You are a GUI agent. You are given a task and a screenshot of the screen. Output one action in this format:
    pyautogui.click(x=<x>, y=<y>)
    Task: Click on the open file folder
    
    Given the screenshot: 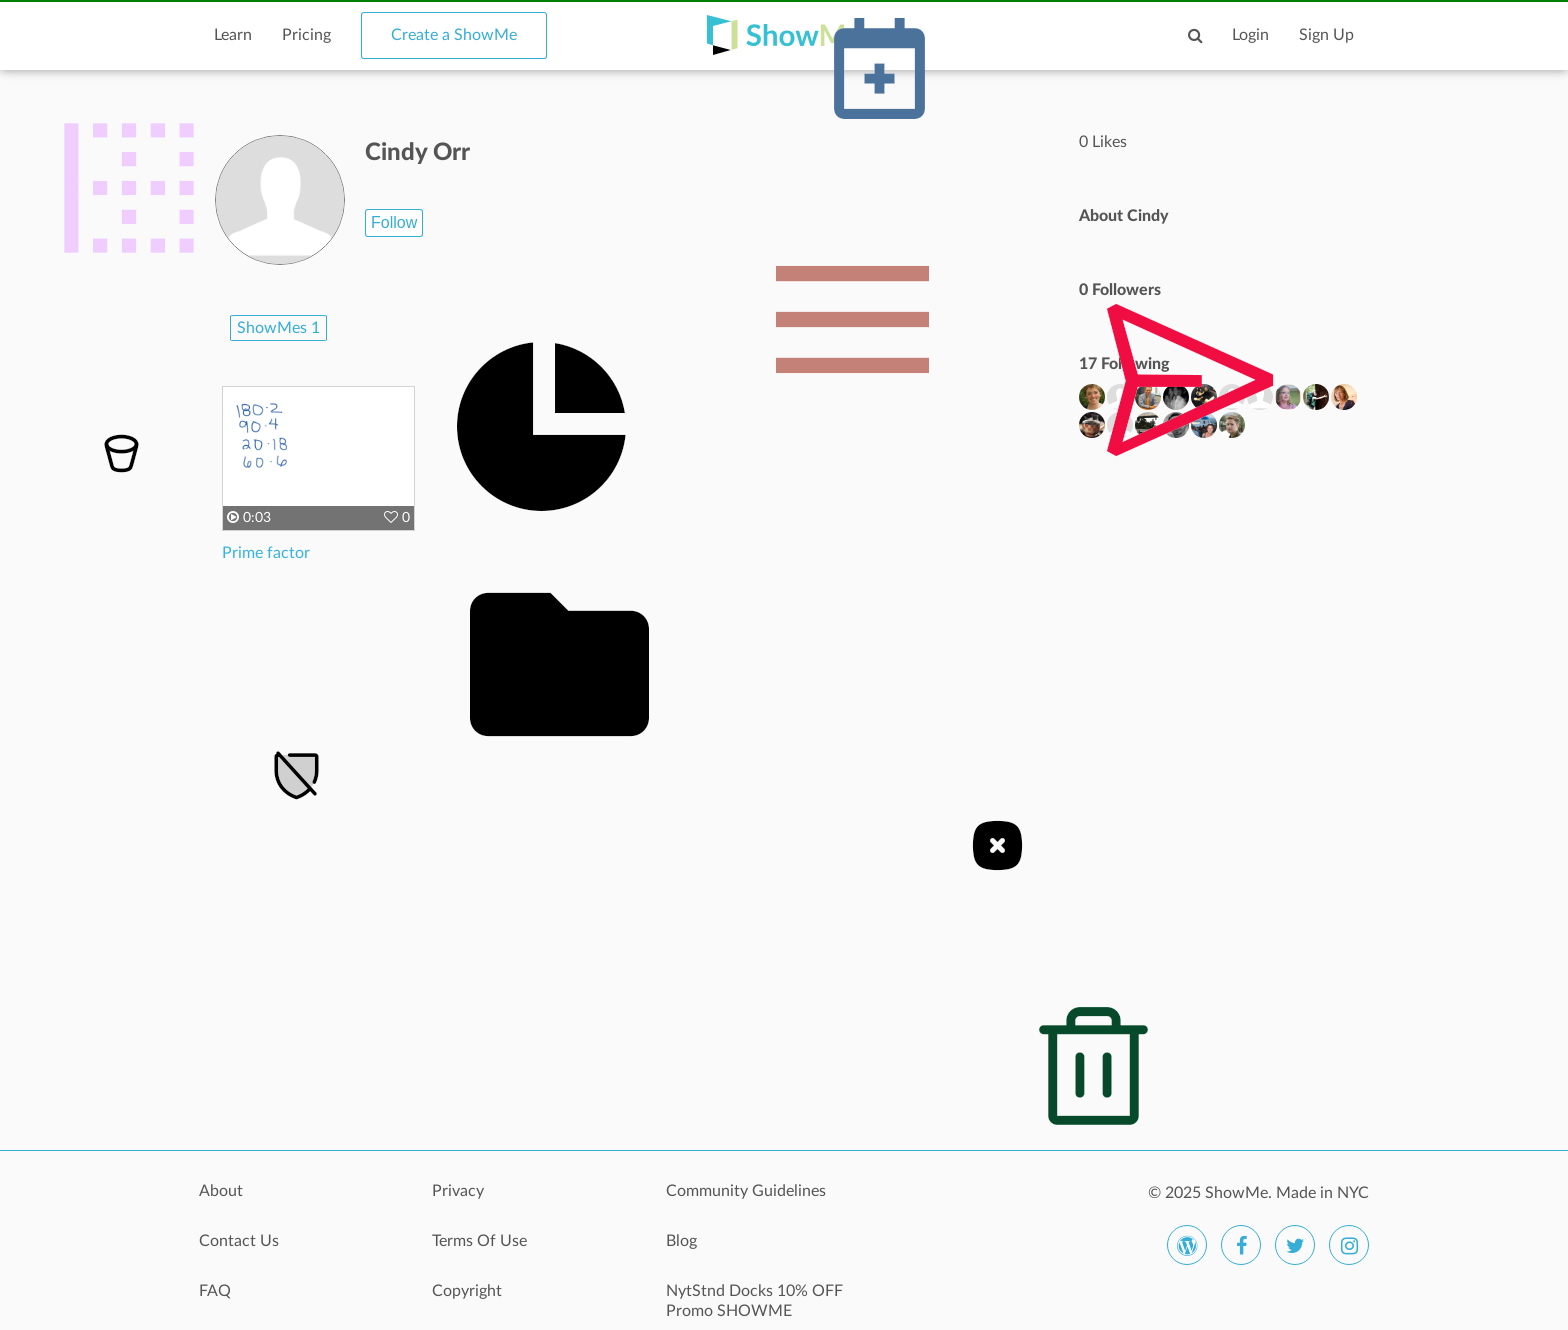 What is the action you would take?
    pyautogui.click(x=559, y=664)
    